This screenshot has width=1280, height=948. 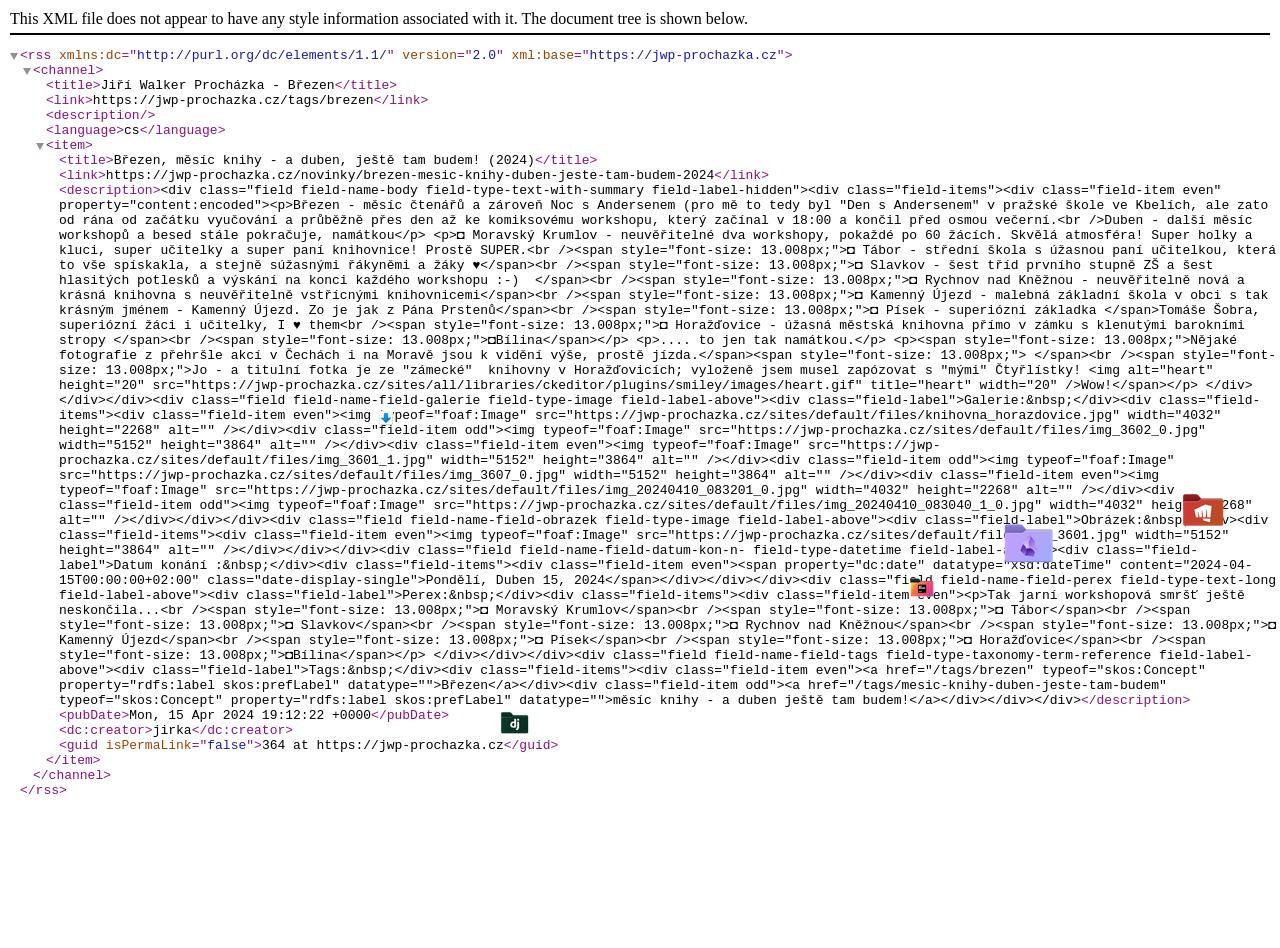 I want to click on open riot games folder, so click(x=1203, y=511).